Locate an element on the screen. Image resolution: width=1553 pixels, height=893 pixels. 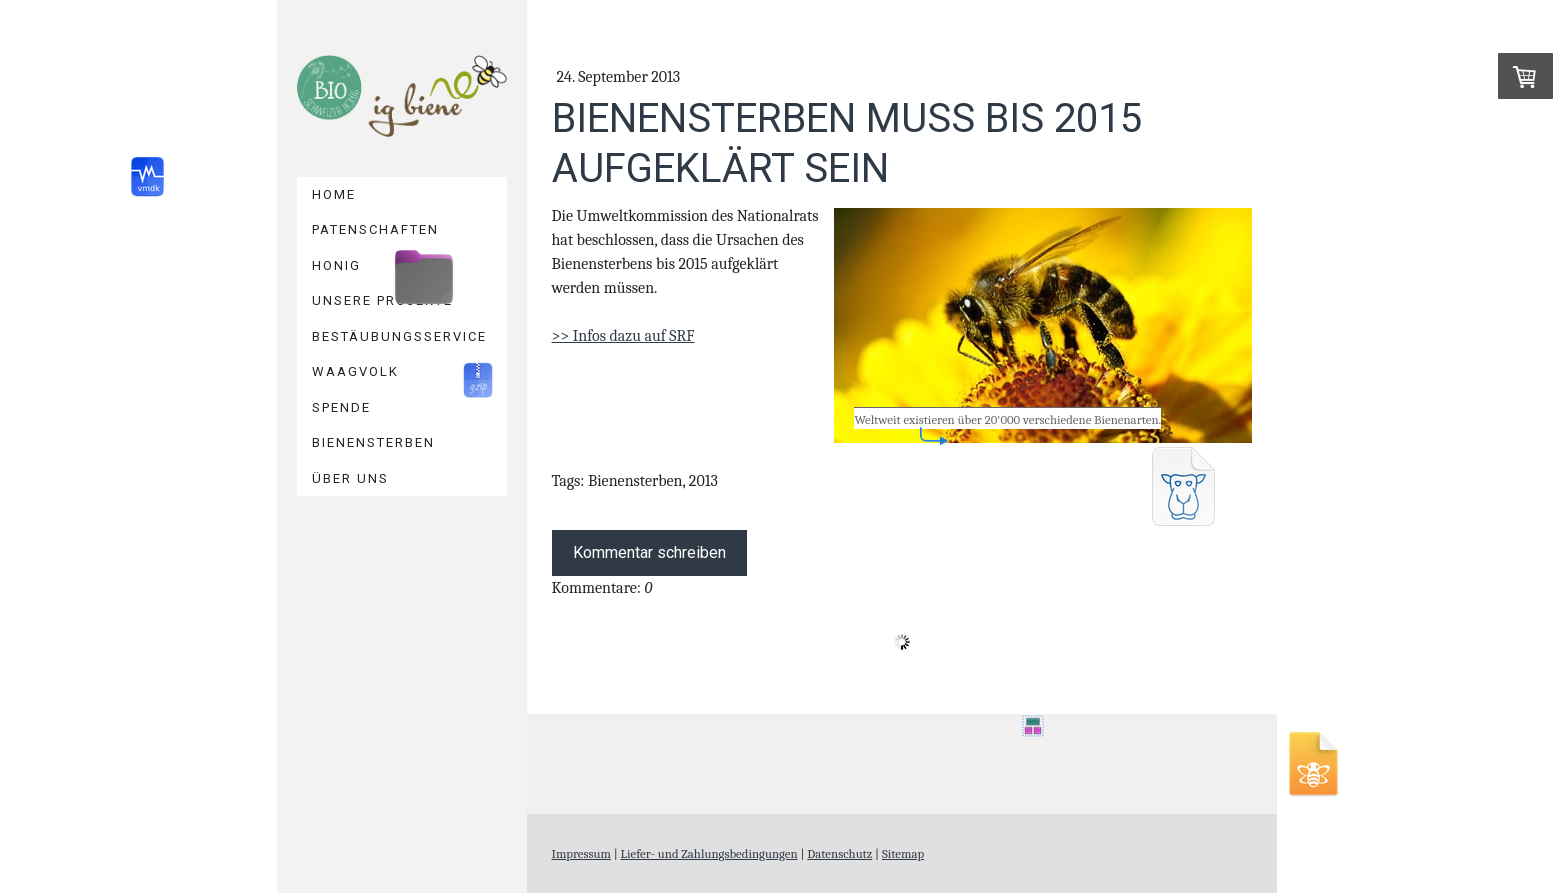
a gzip compressed archive file is located at coordinates (478, 380).